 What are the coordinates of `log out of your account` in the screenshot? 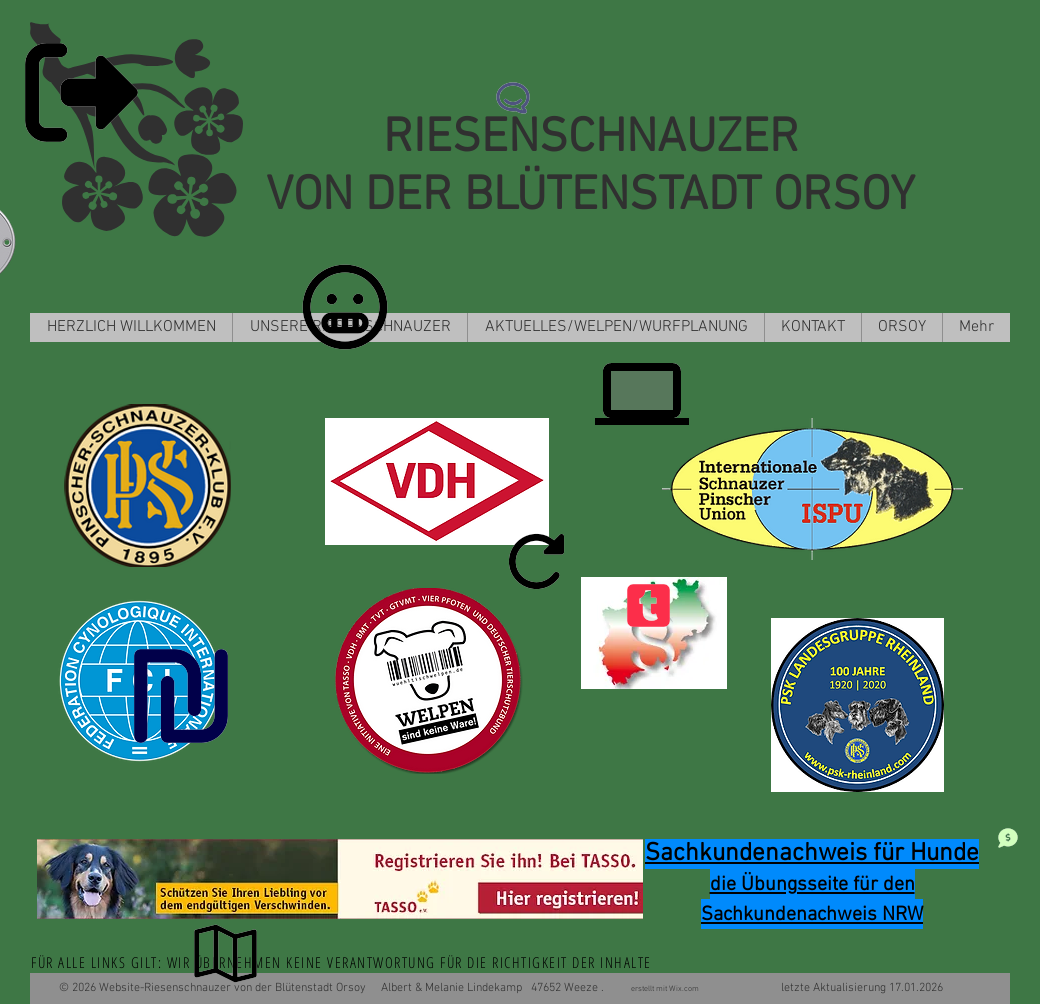 It's located at (81, 92).